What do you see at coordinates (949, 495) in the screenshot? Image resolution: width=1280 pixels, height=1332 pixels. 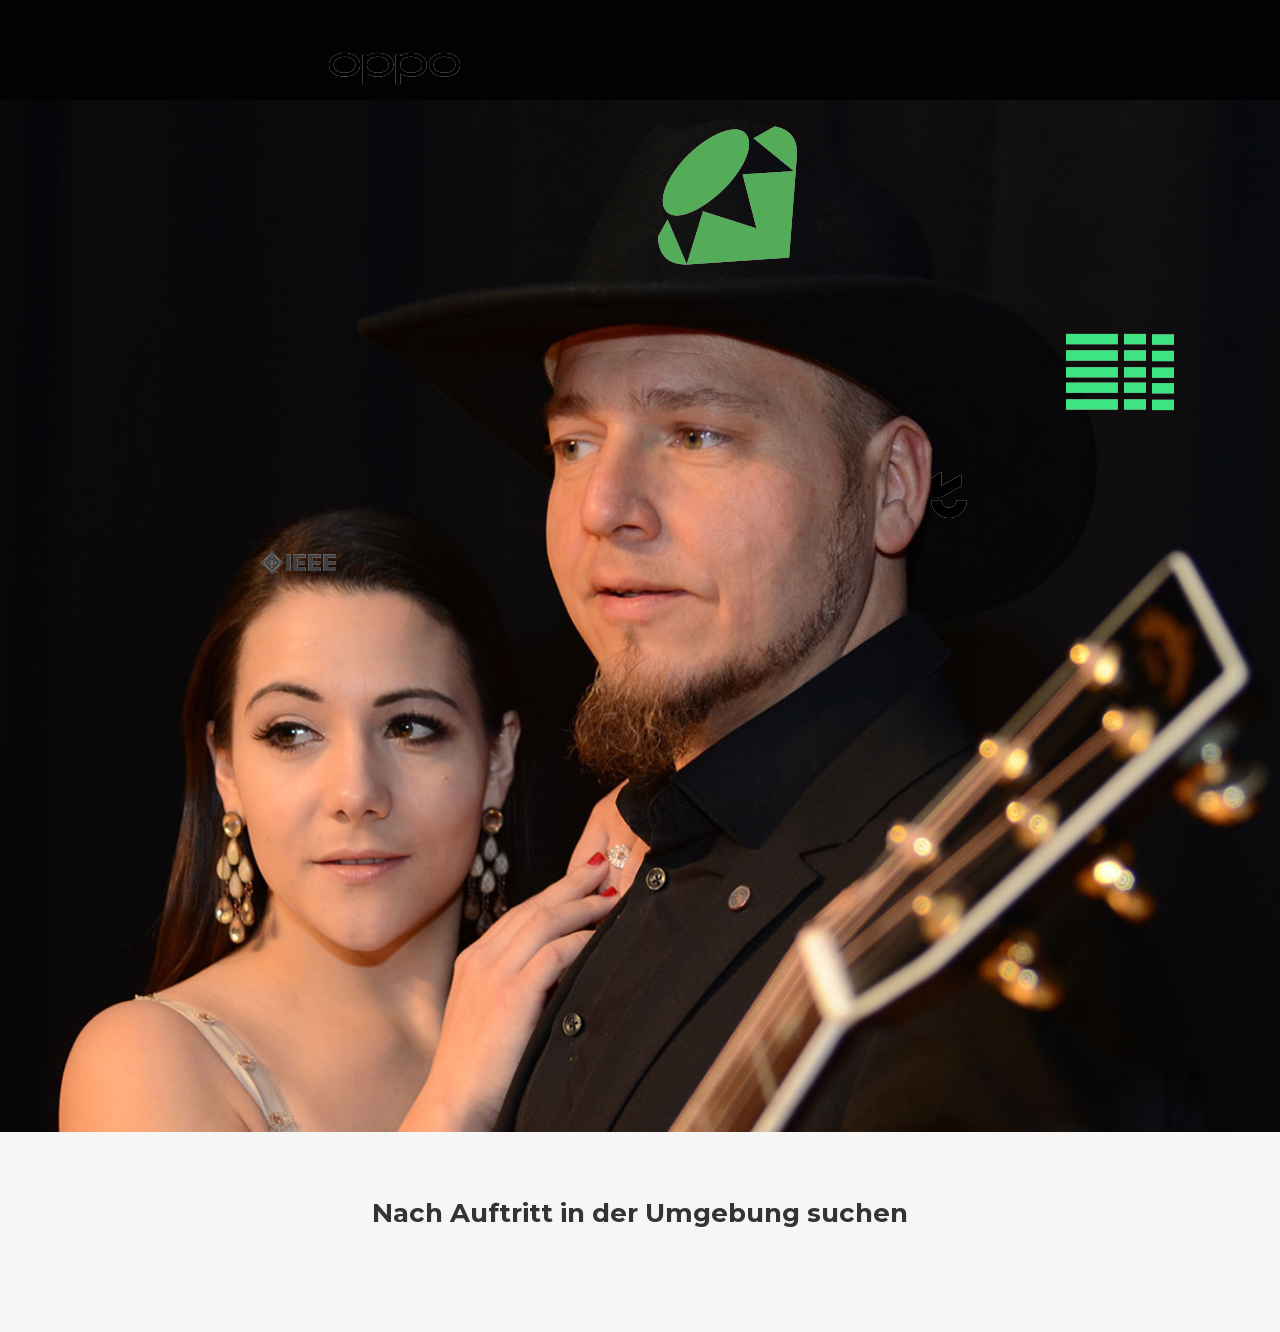 I see `open the Trivago hotel comparison app` at bounding box center [949, 495].